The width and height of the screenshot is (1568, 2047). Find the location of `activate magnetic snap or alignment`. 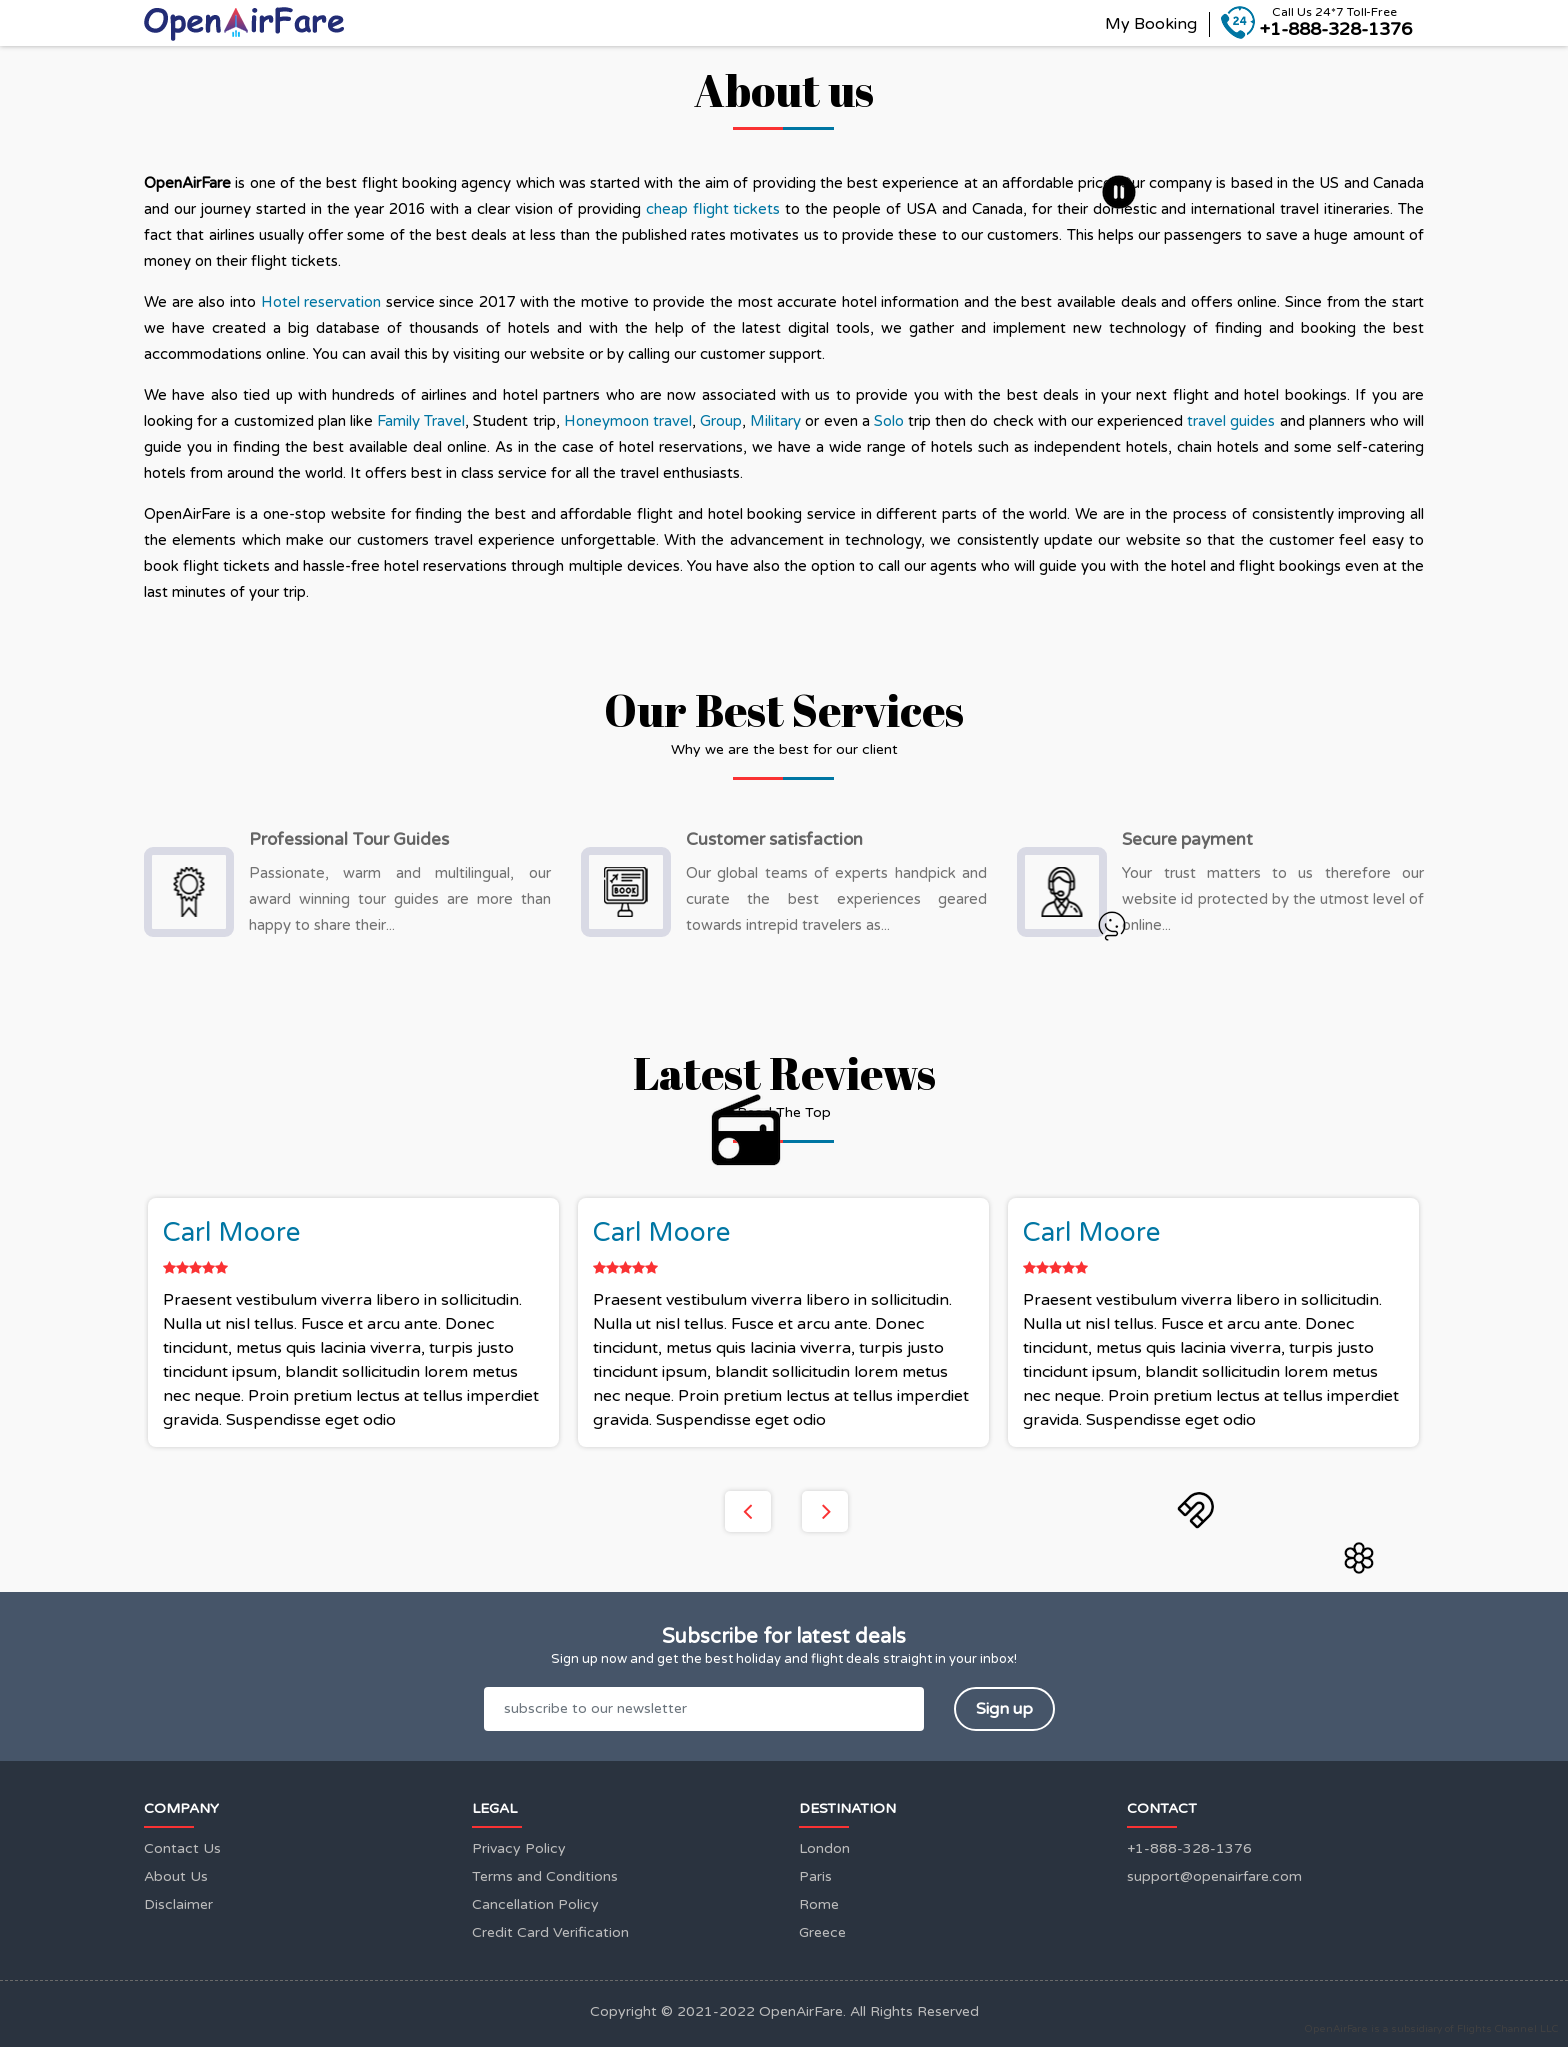

activate magnetic snap or alignment is located at coordinates (1196, 1509).